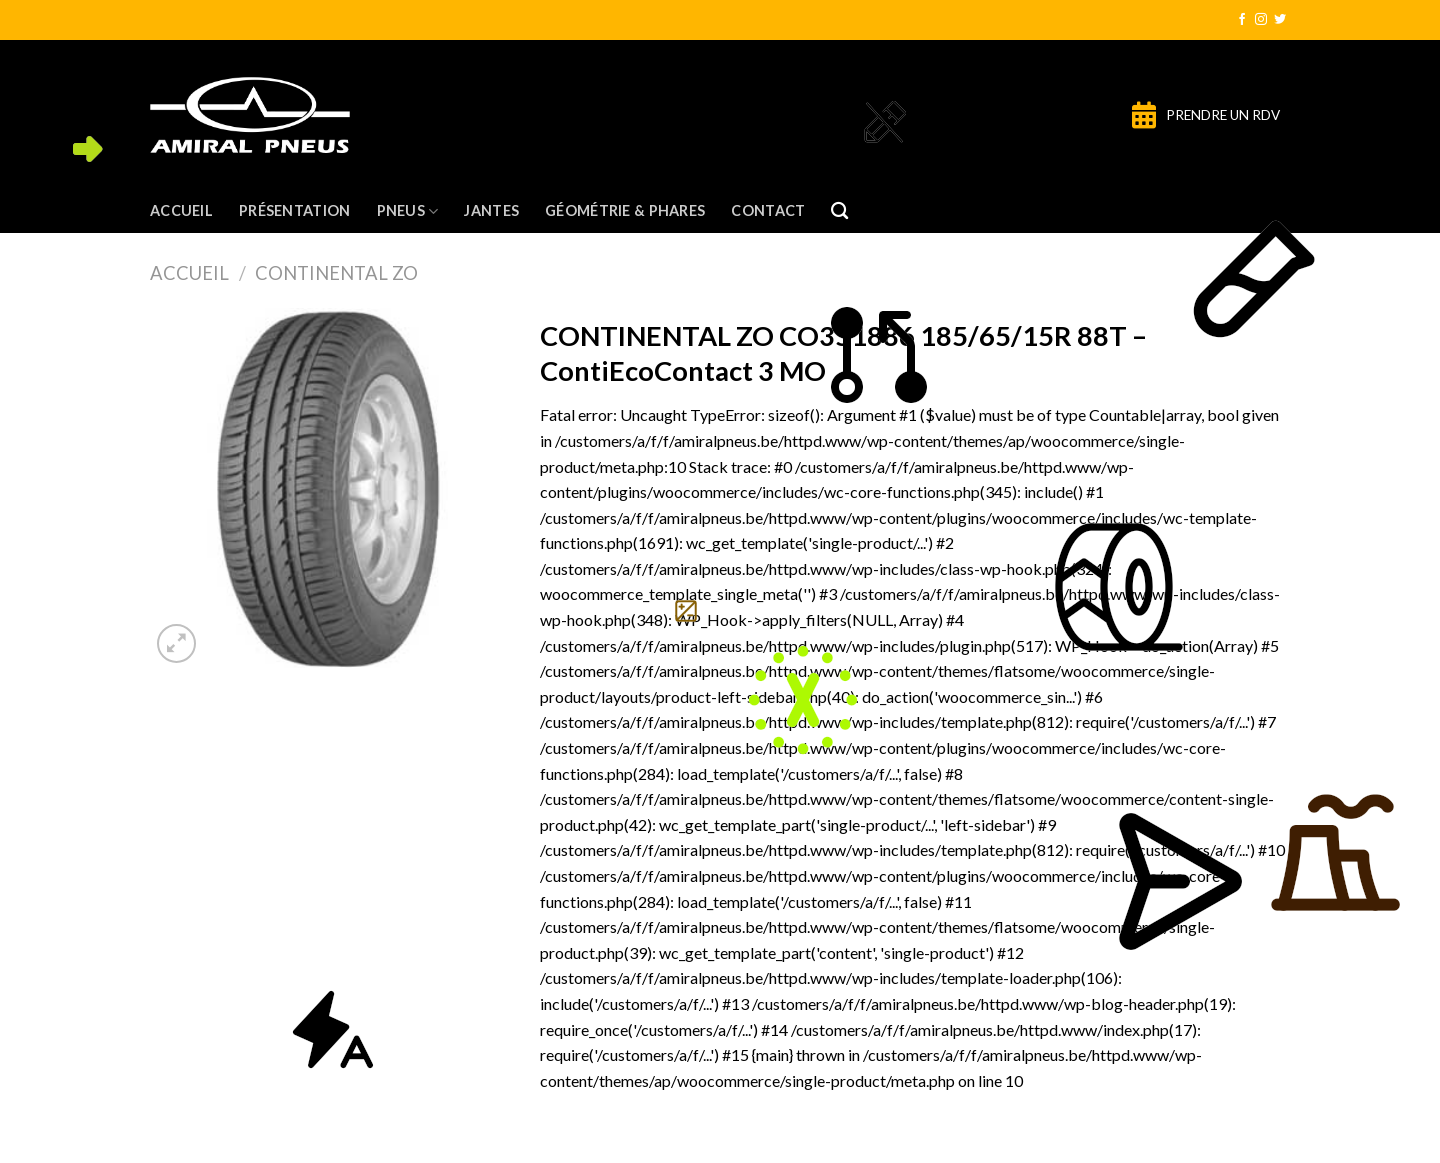 The width and height of the screenshot is (1440, 1163). I want to click on send a message, so click(1173, 881).